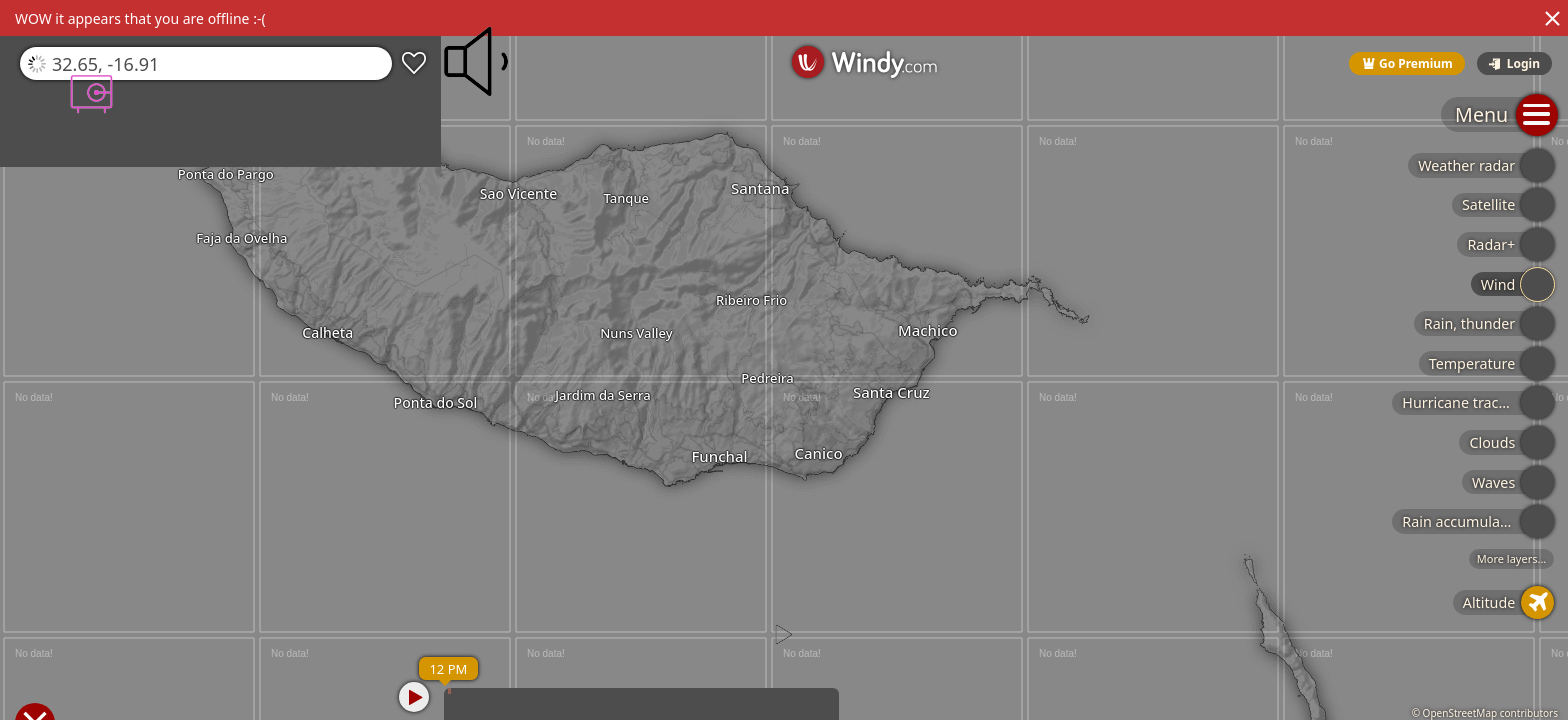 The width and height of the screenshot is (1568, 720). I want to click on play media or start playback, so click(781, 634).